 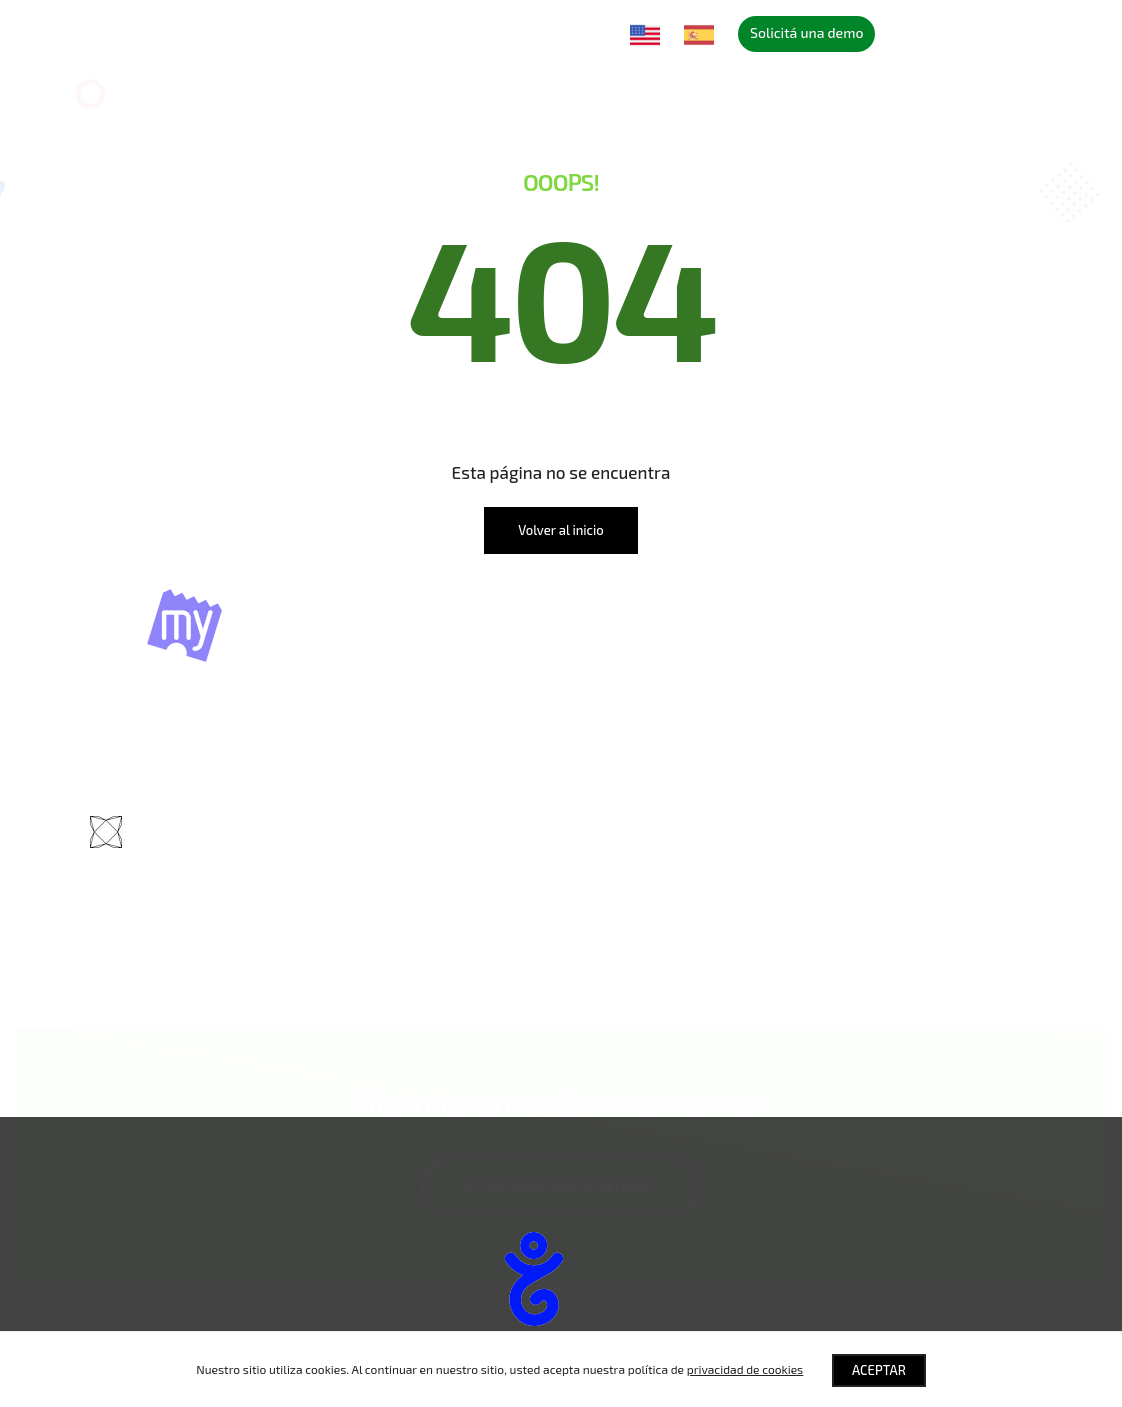 What do you see at coordinates (106, 832) in the screenshot?
I see `haxe programming language logo` at bounding box center [106, 832].